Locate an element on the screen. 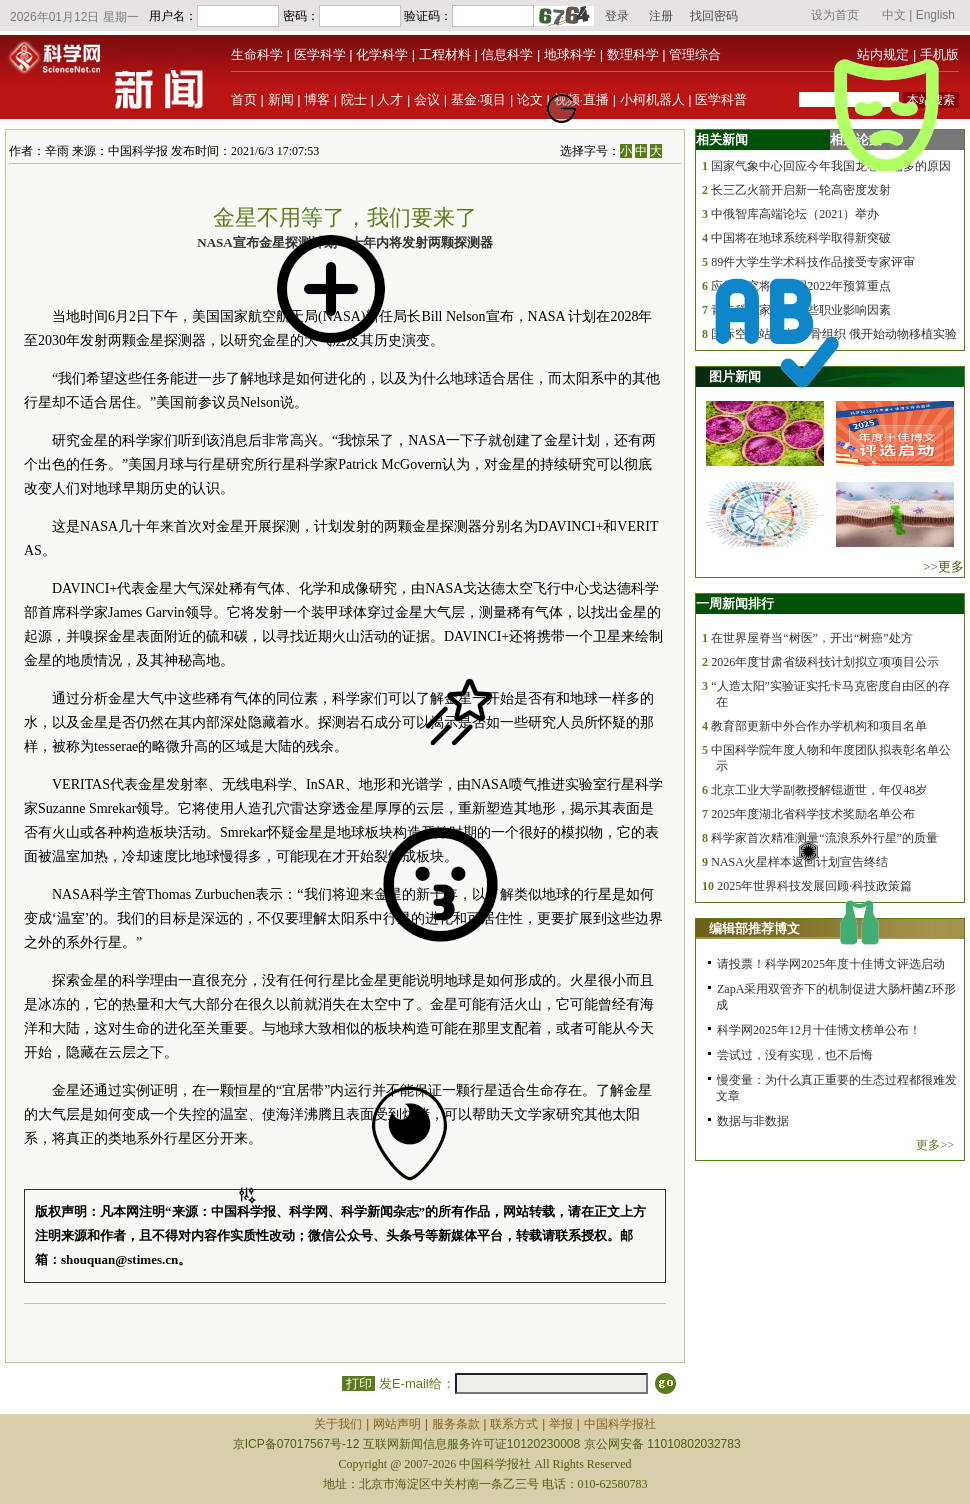 The height and width of the screenshot is (1504, 970). check spelling and grammar is located at coordinates (773, 329).